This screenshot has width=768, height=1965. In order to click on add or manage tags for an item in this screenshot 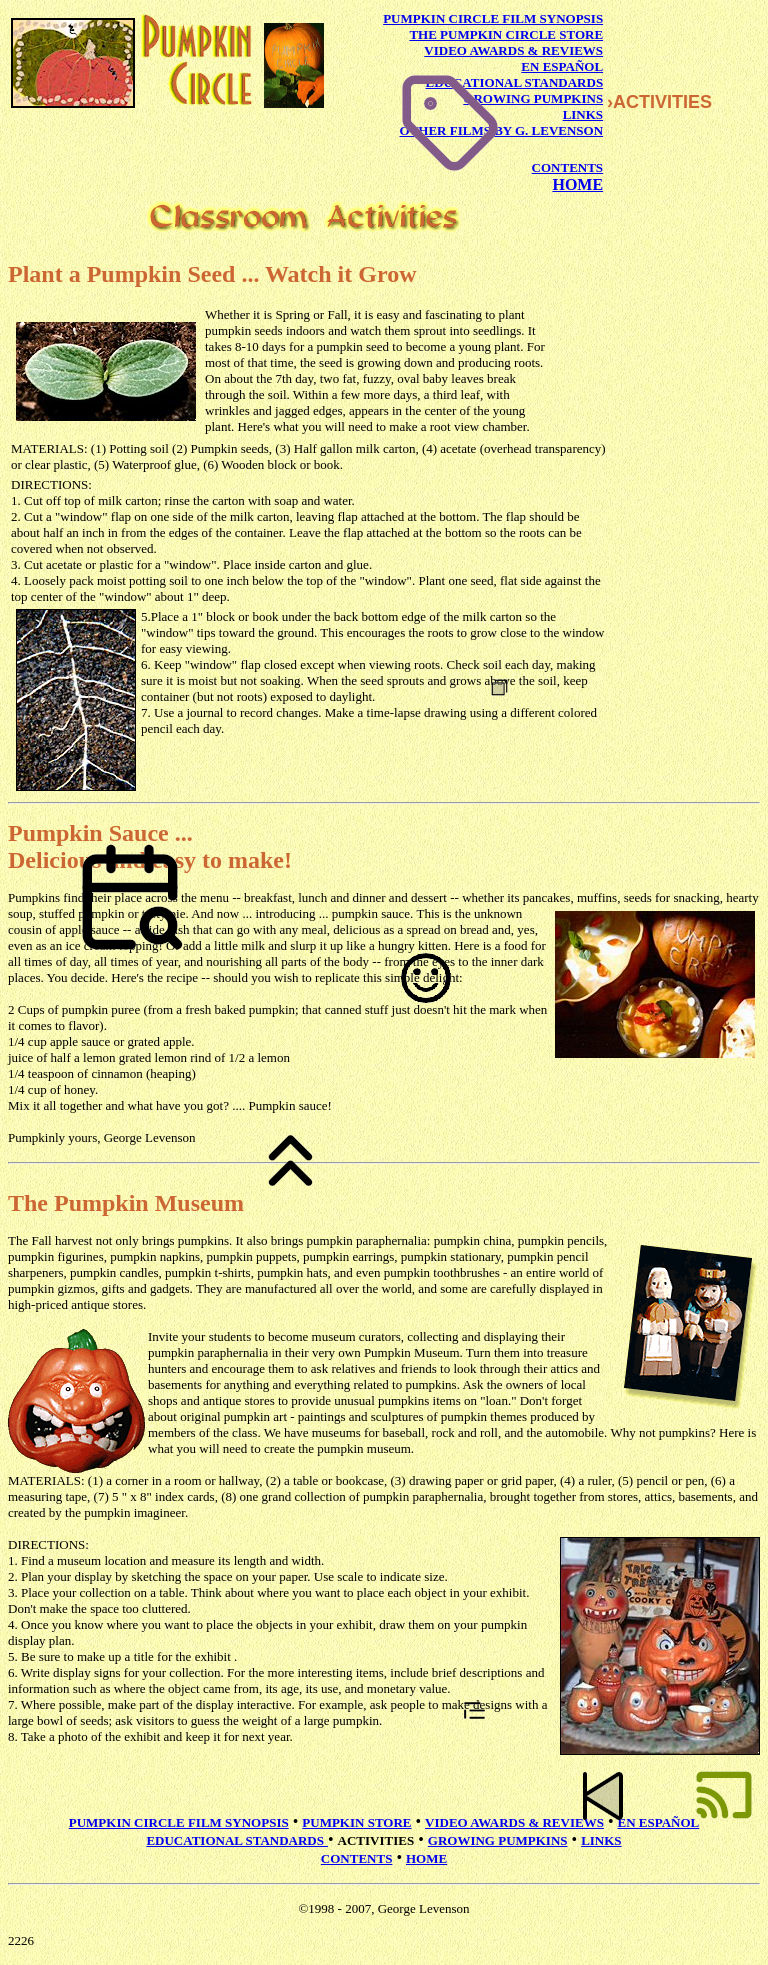, I will do `click(450, 123)`.